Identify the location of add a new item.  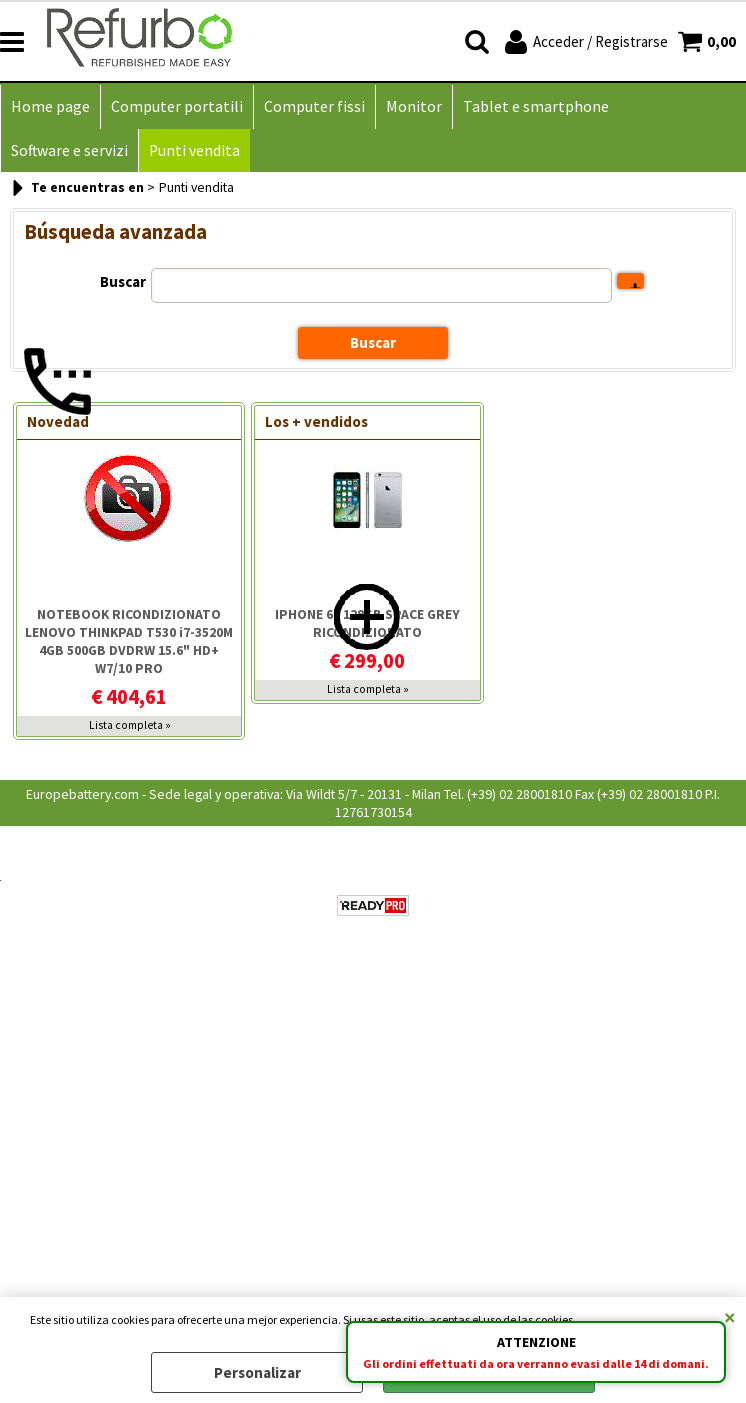
(367, 617).